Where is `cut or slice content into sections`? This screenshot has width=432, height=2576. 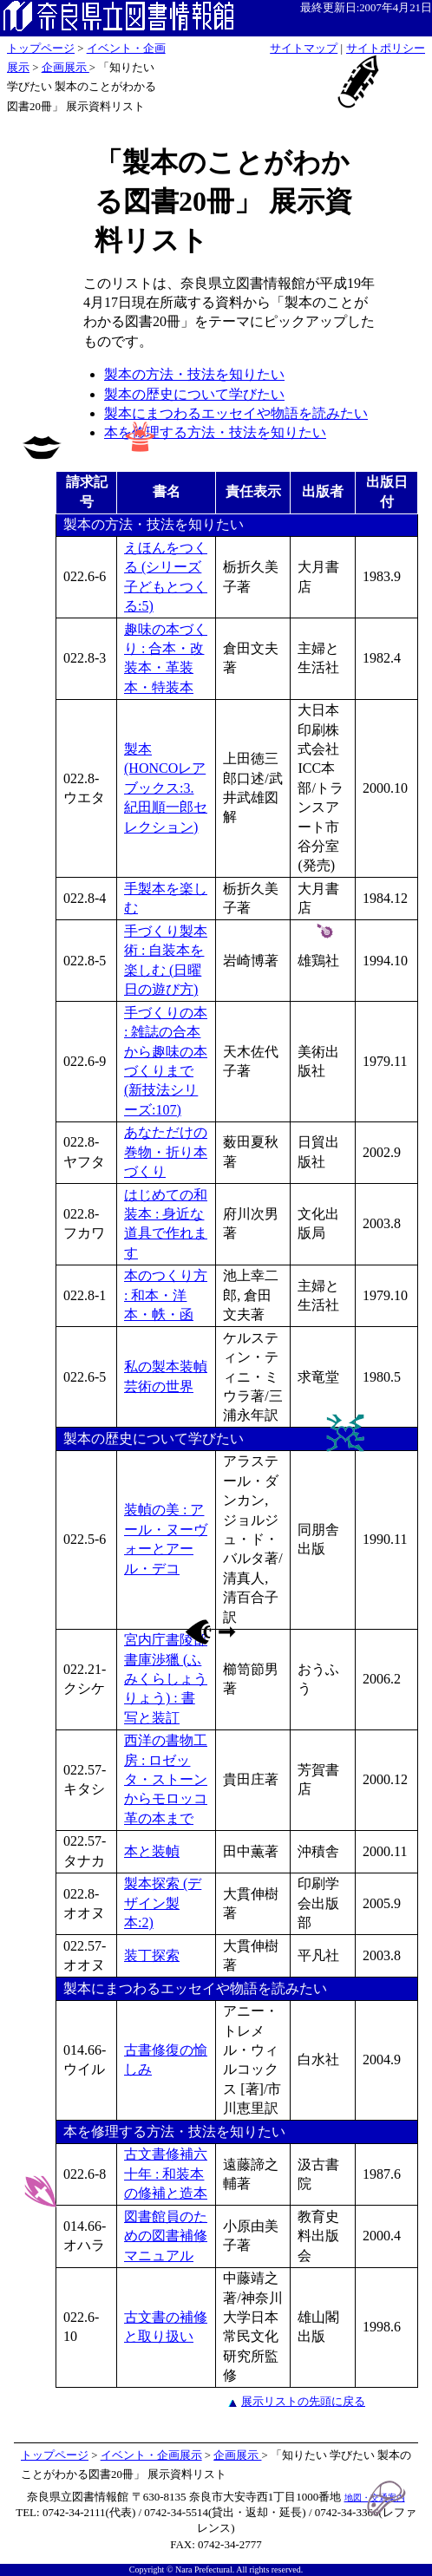
cut or slice content into sections is located at coordinates (325, 931).